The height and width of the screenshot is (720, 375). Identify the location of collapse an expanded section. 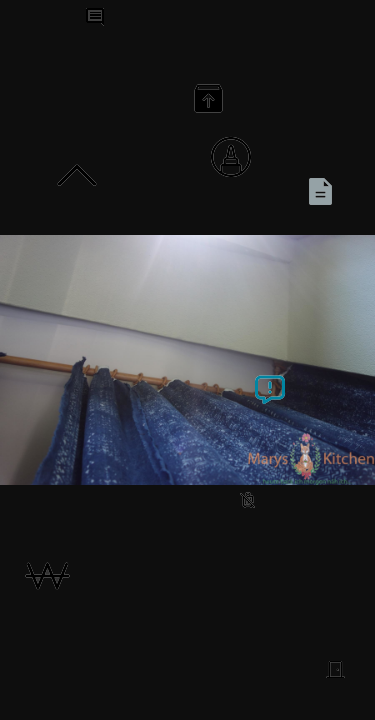
(77, 177).